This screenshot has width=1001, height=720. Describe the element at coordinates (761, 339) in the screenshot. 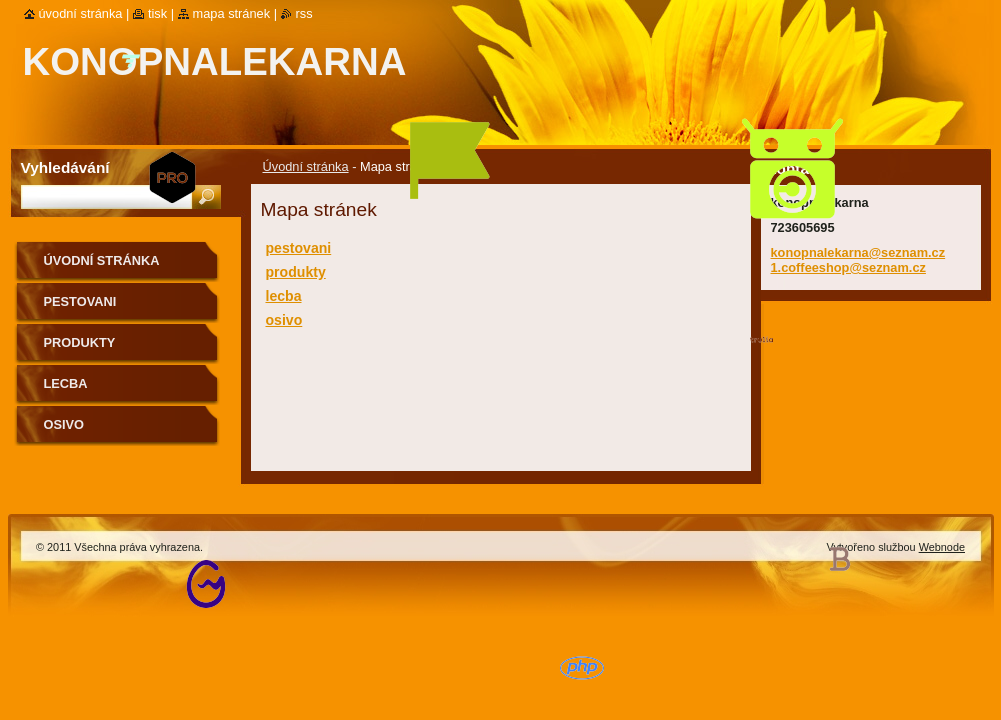

I see `open the Trulia real estate app` at that location.